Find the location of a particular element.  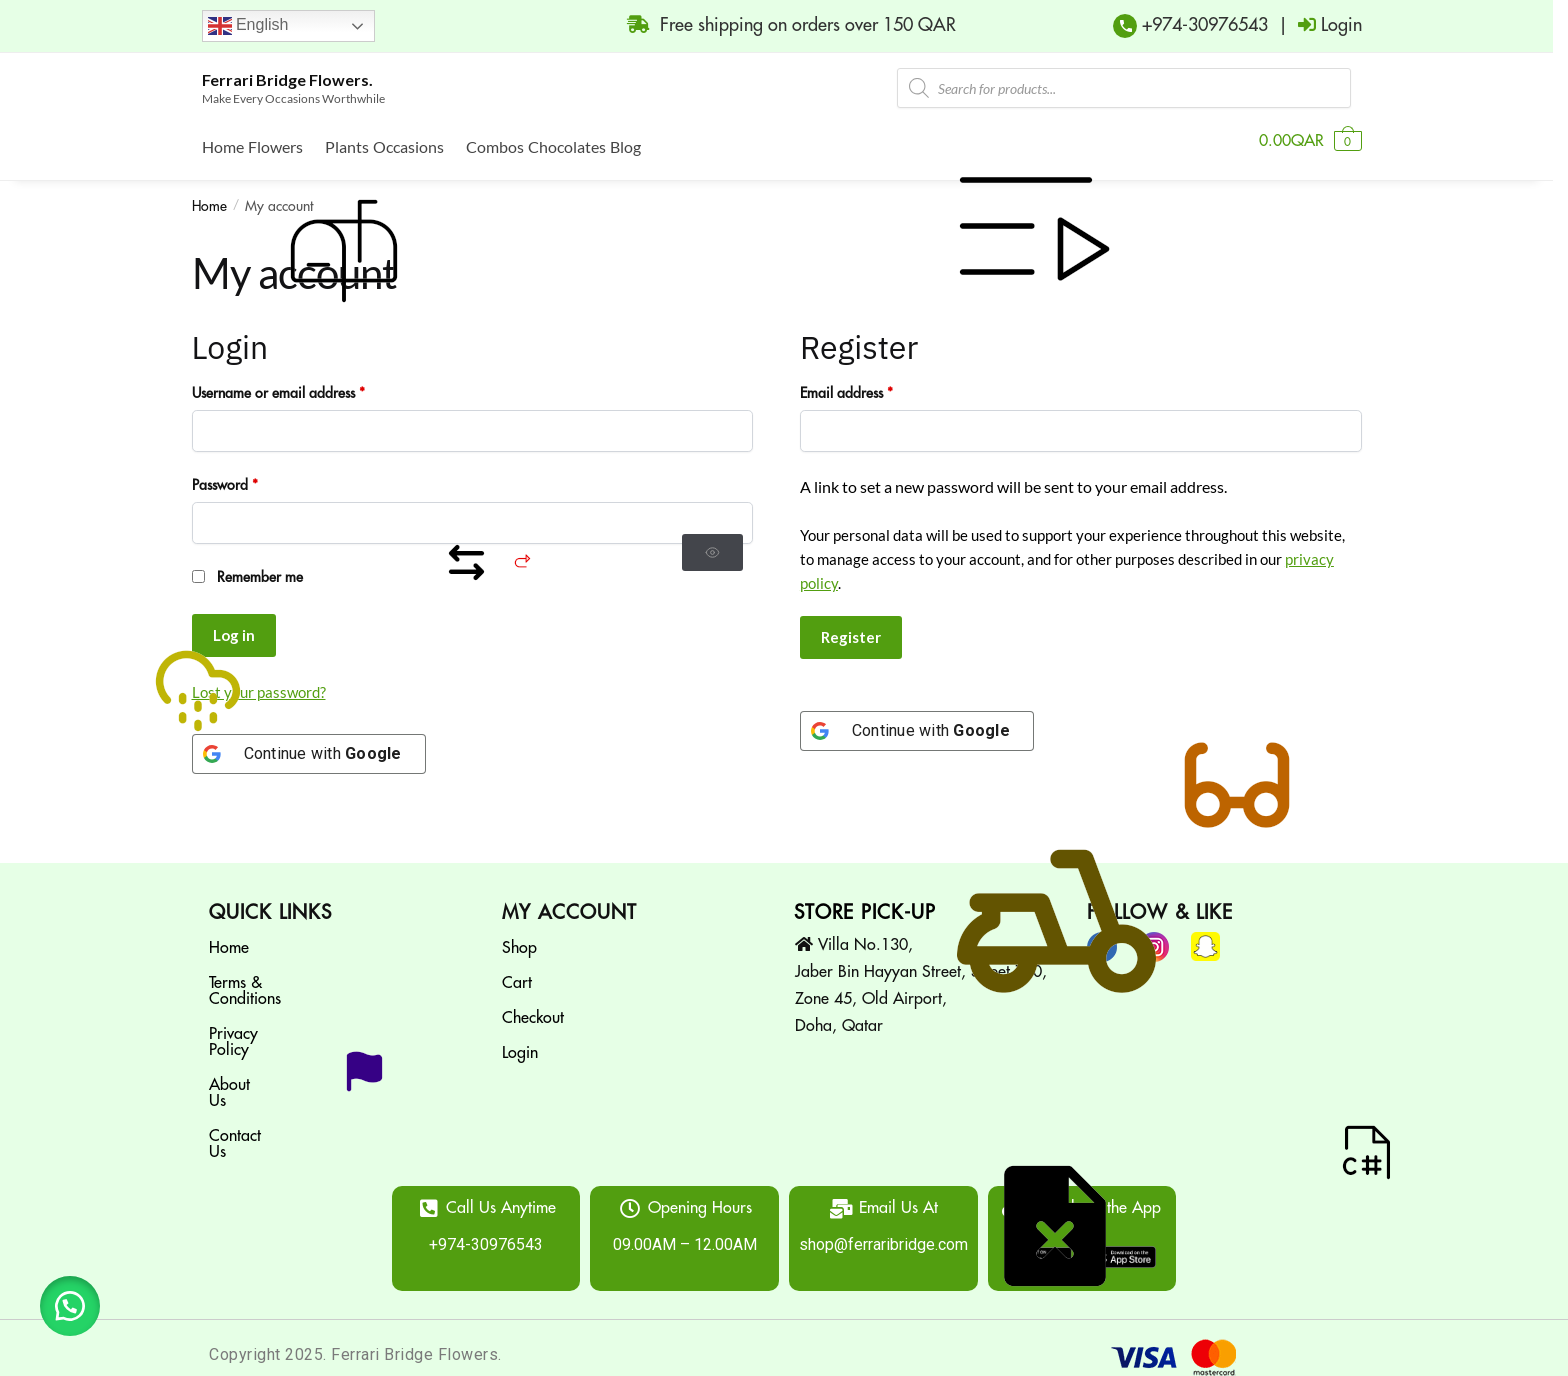

swap or exchange items is located at coordinates (466, 562).